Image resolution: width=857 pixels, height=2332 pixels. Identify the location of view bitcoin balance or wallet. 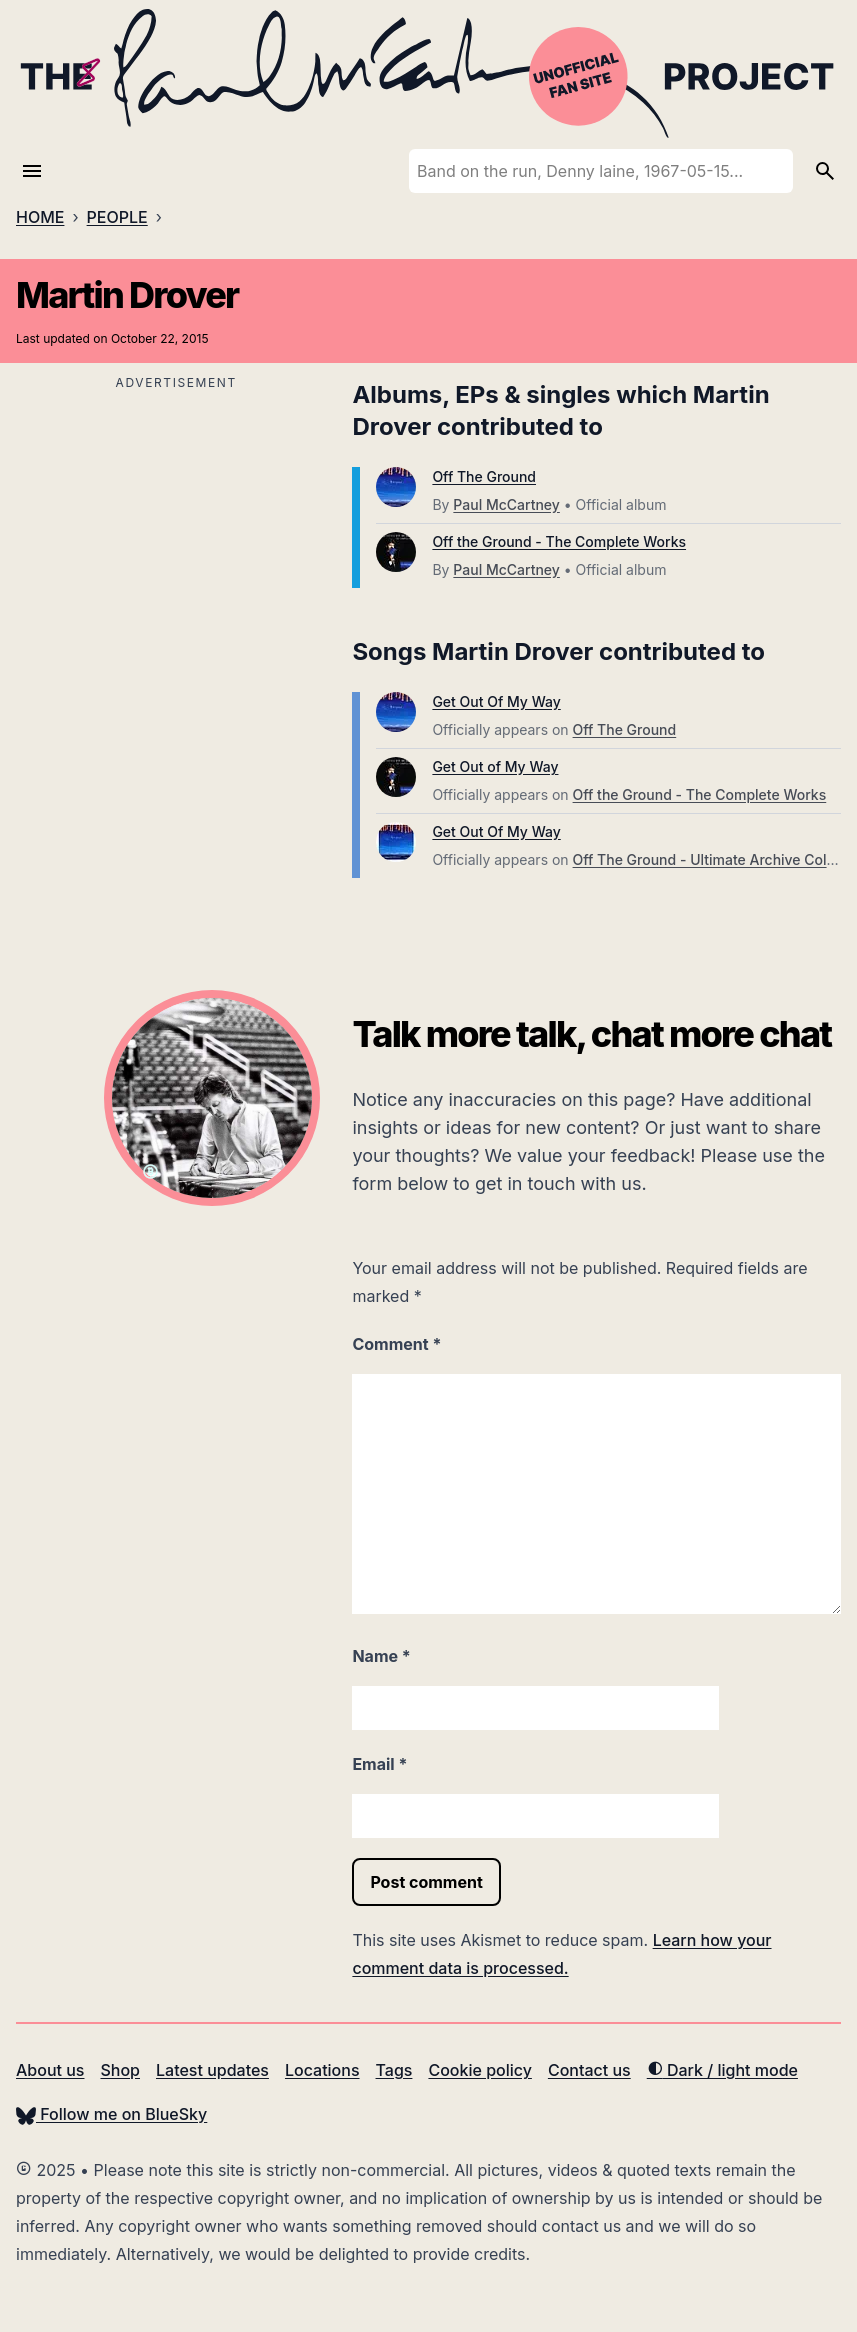
(150, 1171).